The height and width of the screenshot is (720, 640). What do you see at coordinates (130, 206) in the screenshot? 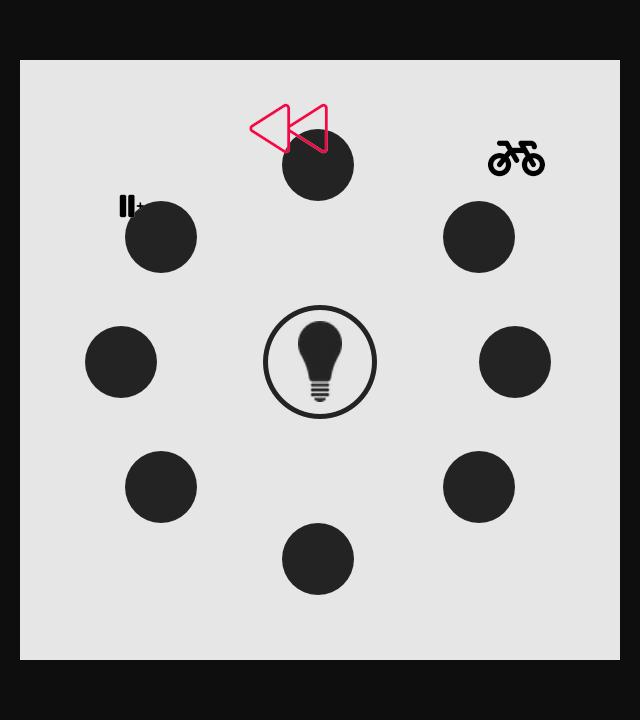
I see `add a new column to the right` at bounding box center [130, 206].